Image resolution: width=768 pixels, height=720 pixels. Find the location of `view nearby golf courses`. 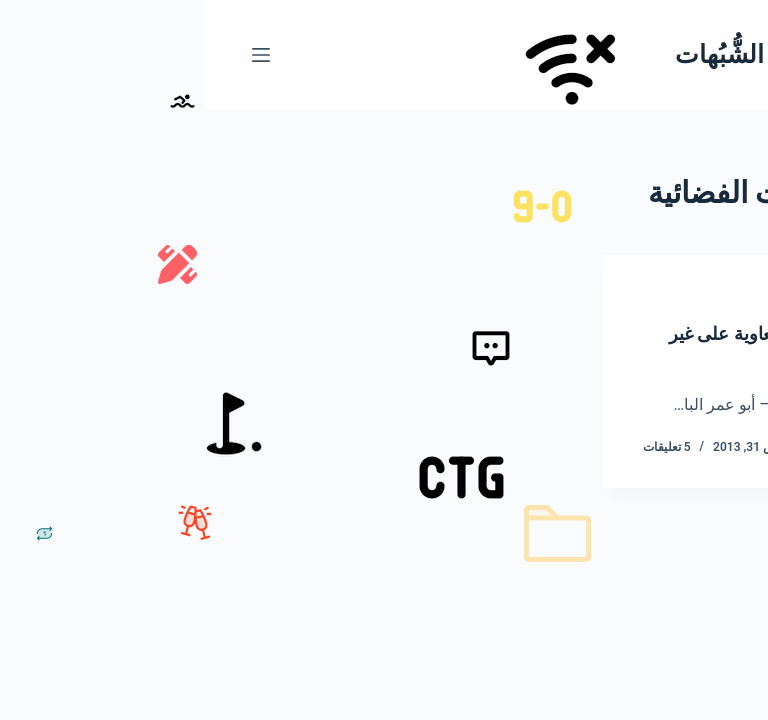

view nearby golf courses is located at coordinates (232, 422).